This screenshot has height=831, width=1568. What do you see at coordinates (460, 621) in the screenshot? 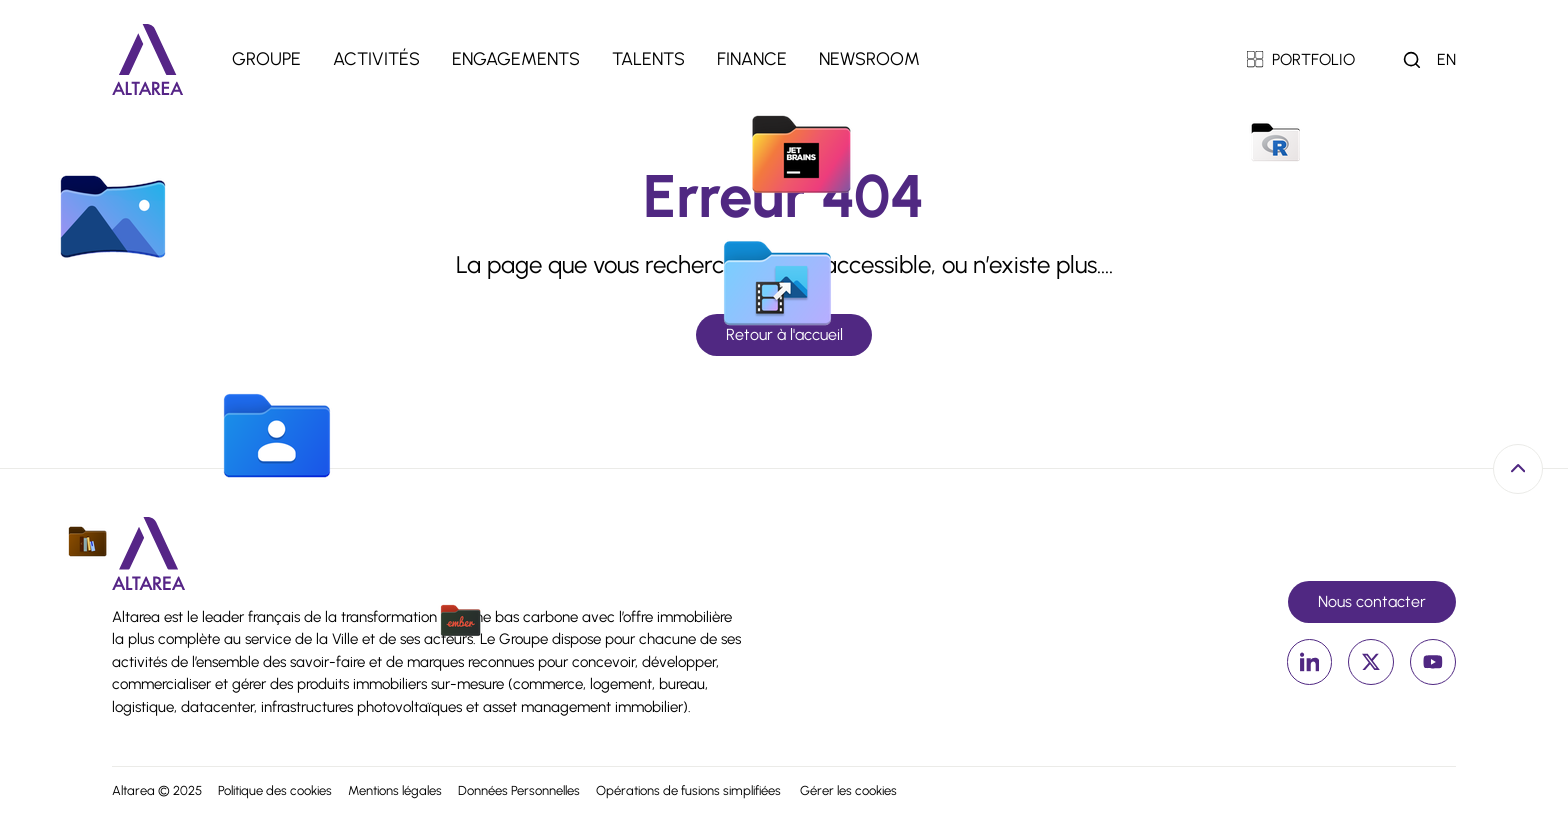
I see `folder containing ember.js project files` at bounding box center [460, 621].